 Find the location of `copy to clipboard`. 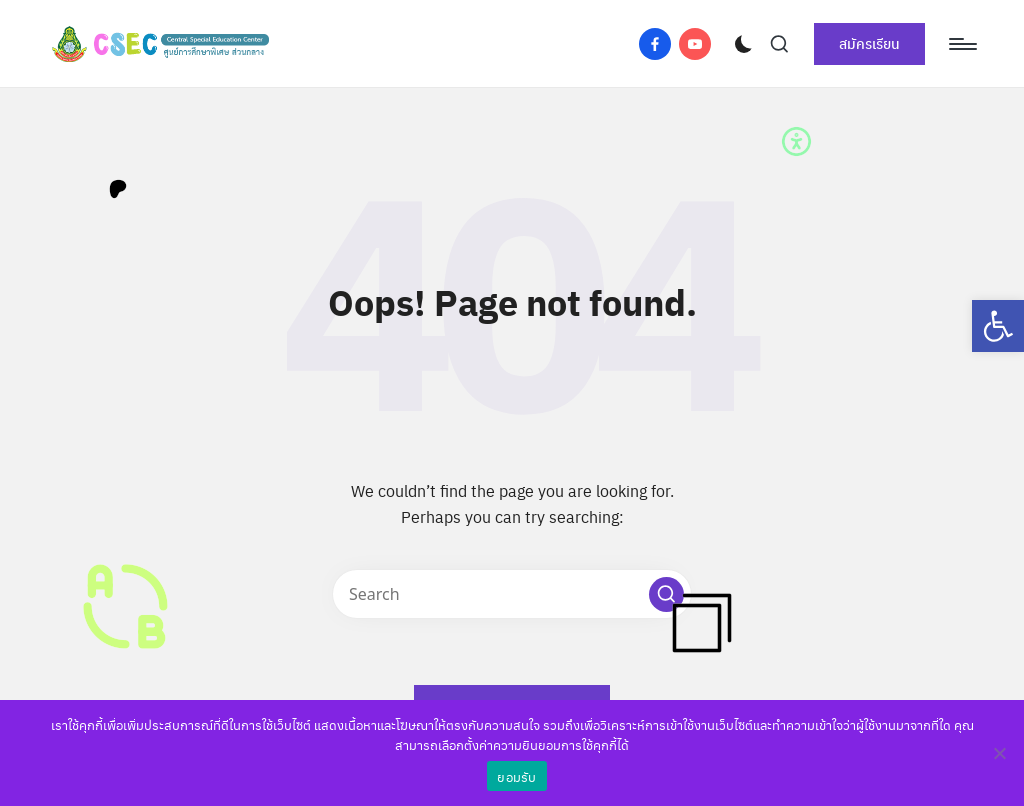

copy to clipboard is located at coordinates (702, 623).